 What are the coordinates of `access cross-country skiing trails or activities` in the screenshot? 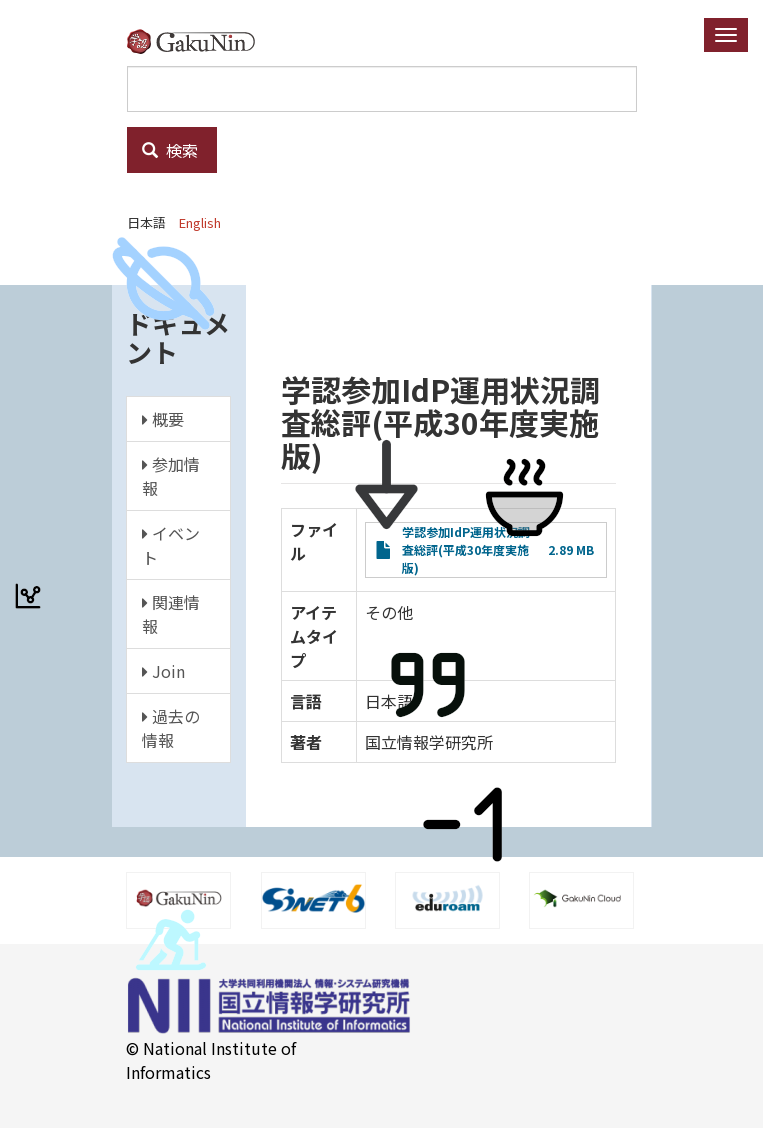 It's located at (171, 939).